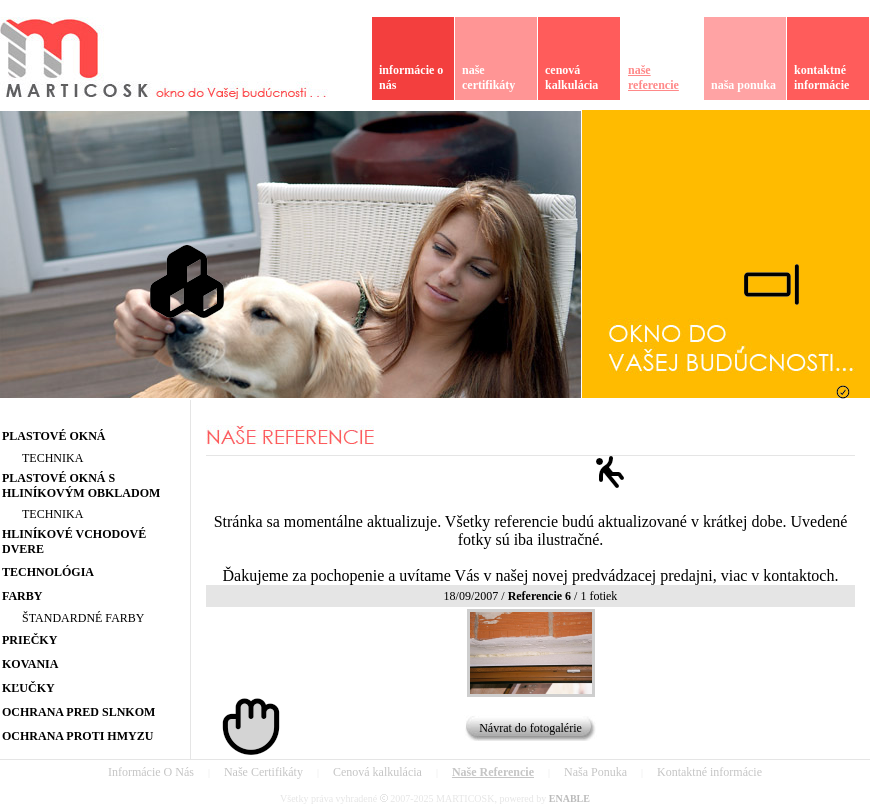  Describe the element at coordinates (609, 472) in the screenshot. I see `indicates a slip or fall hazard warning` at that location.